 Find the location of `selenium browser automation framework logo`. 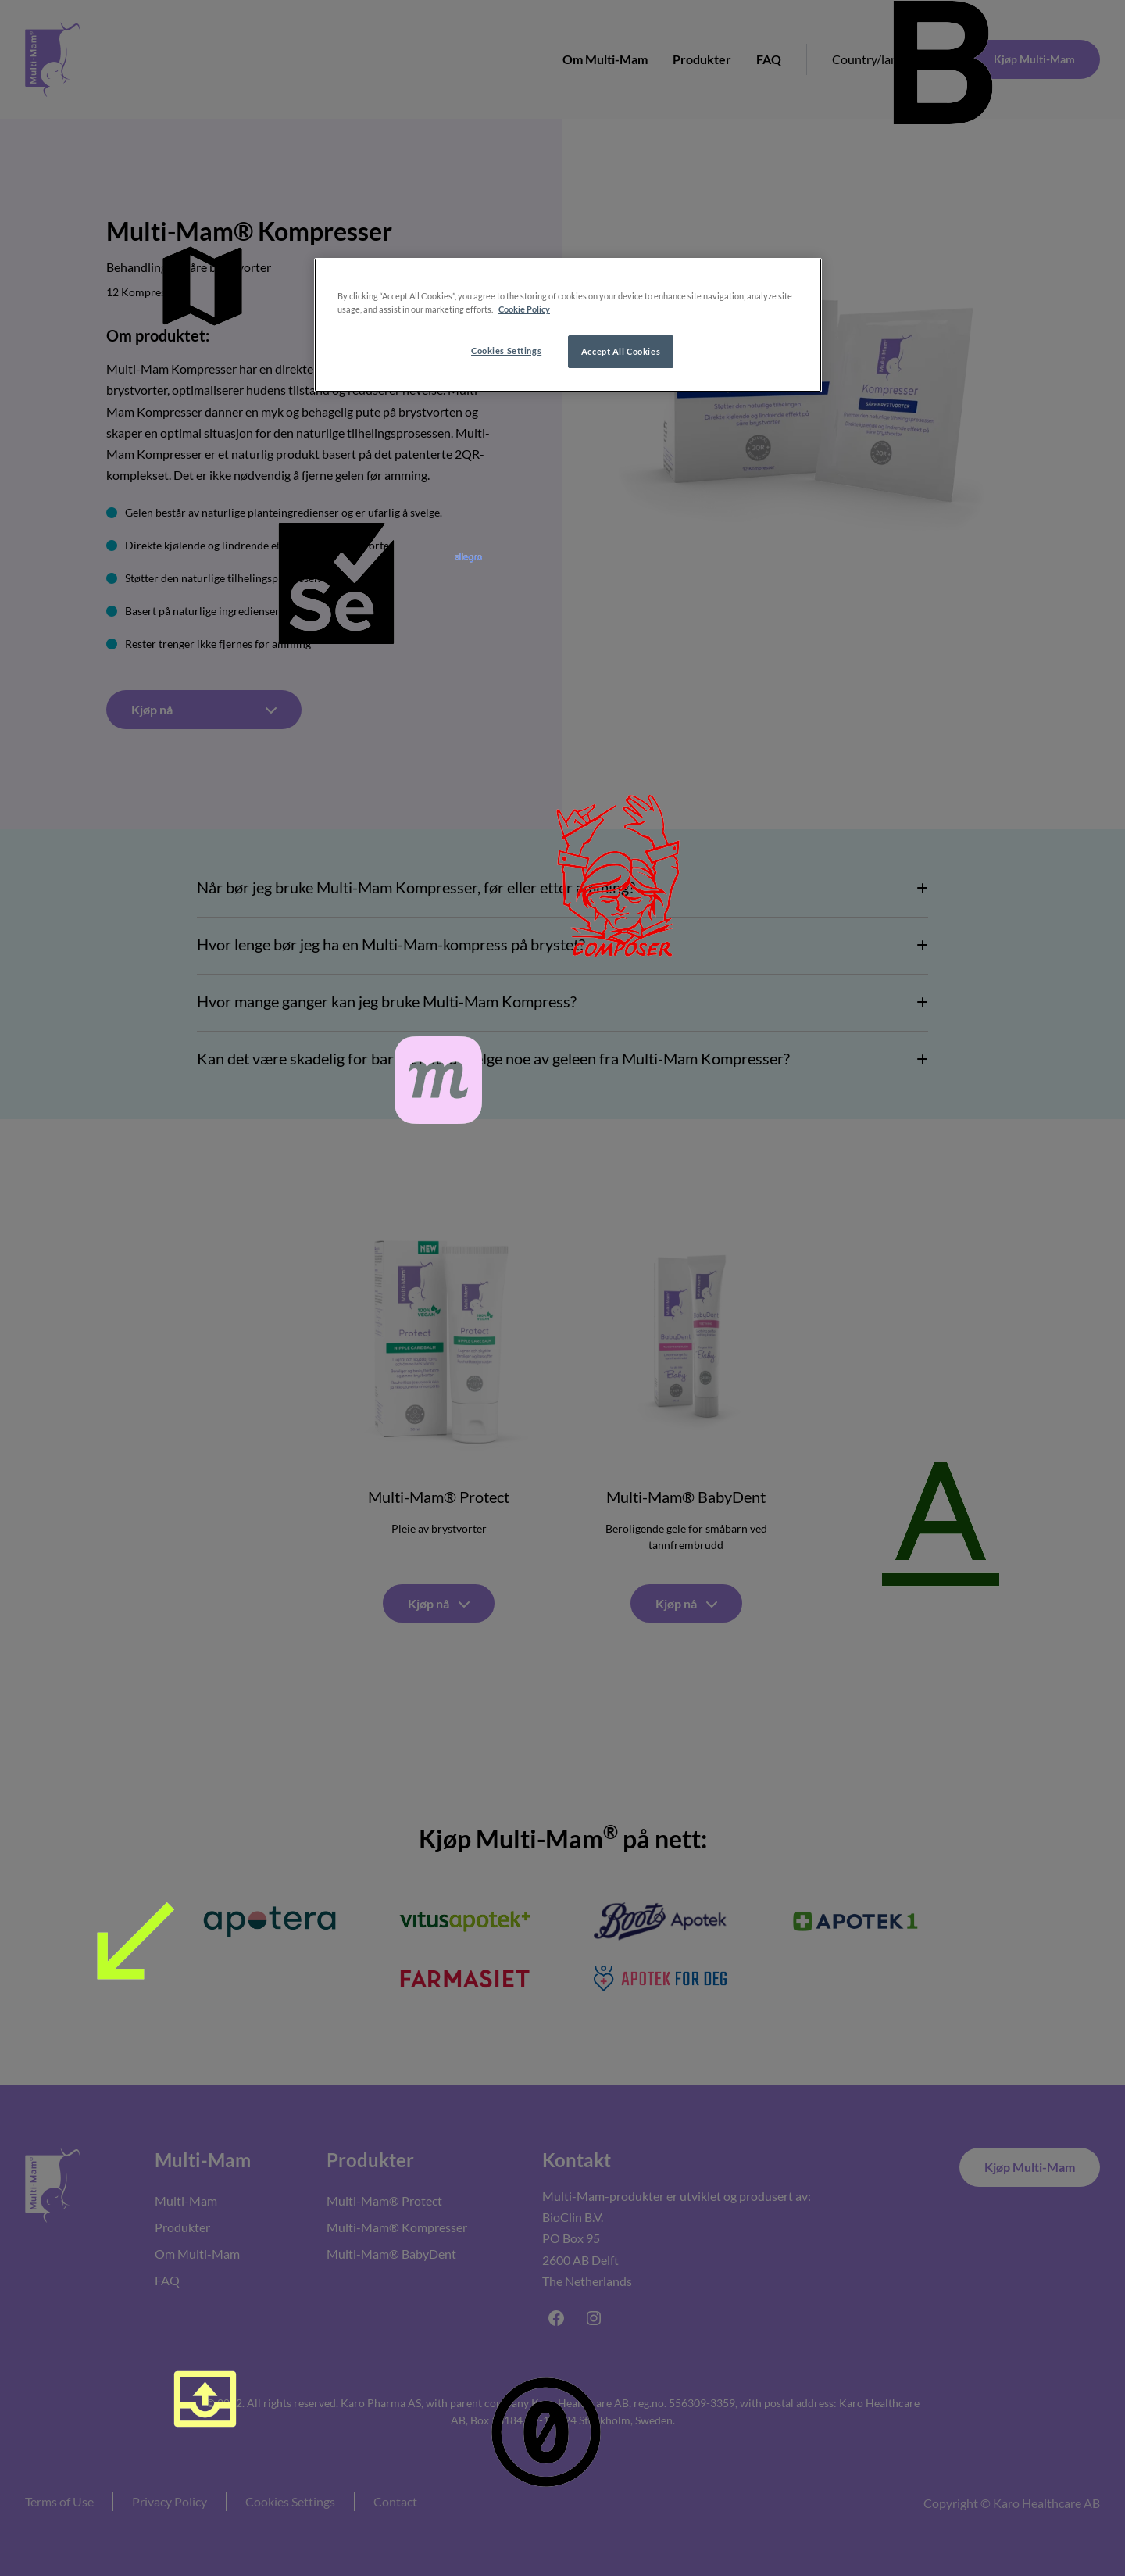

selenium browser automation framework logo is located at coordinates (336, 583).